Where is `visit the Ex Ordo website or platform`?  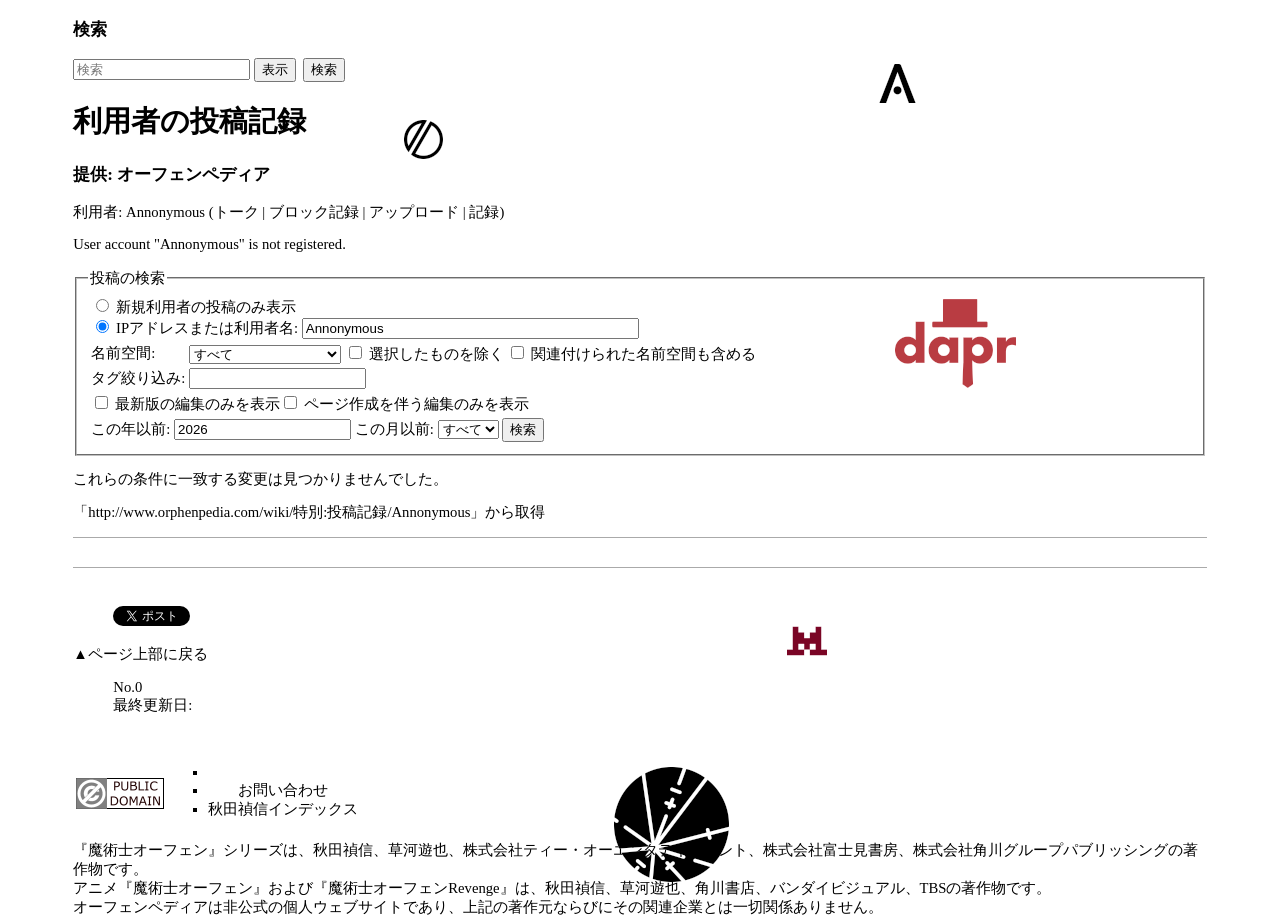
visit the Ex Ordo website or platform is located at coordinates (671, 824).